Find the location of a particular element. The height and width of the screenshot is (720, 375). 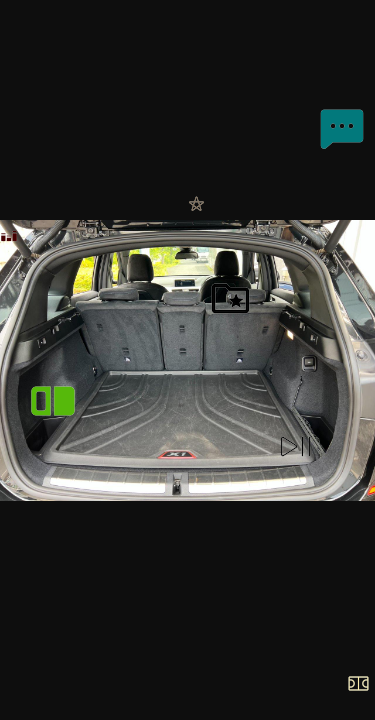

toggle between play and pause states is located at coordinates (295, 446).